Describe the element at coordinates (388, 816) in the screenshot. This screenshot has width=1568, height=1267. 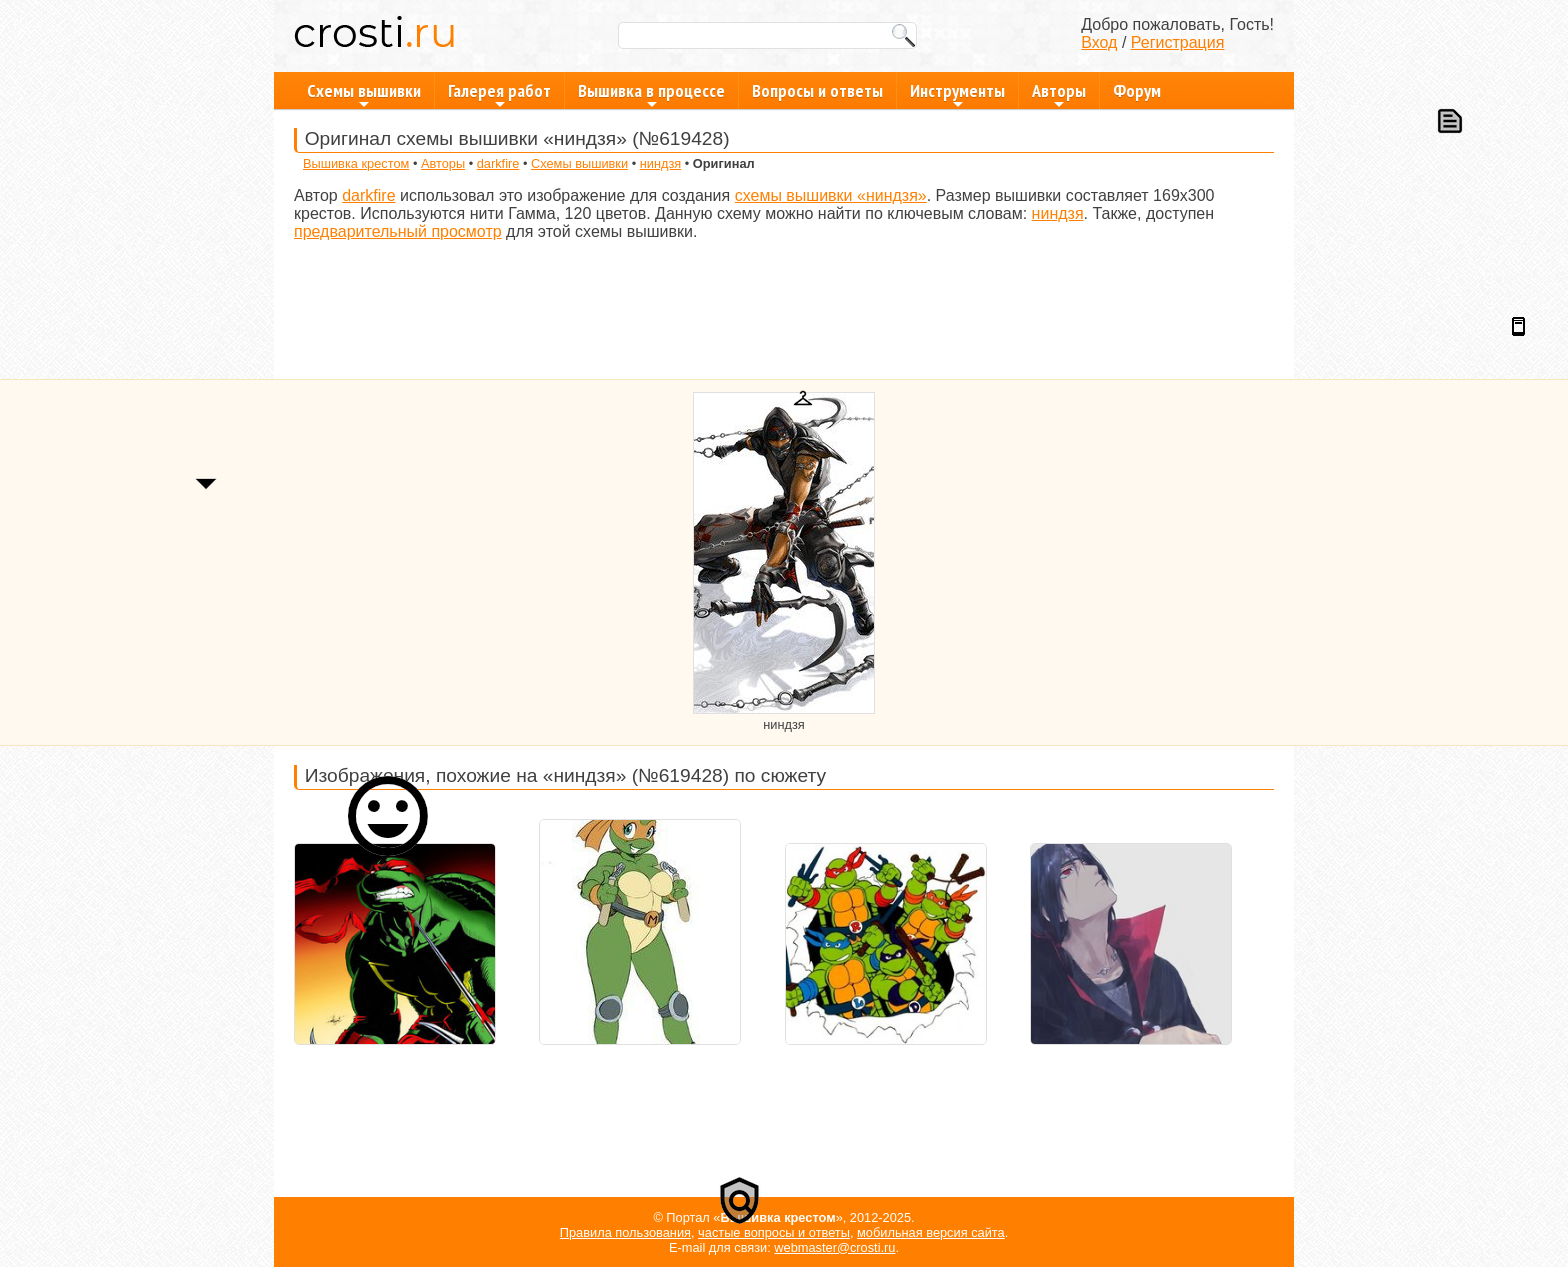
I see `tag people in a photo` at that location.